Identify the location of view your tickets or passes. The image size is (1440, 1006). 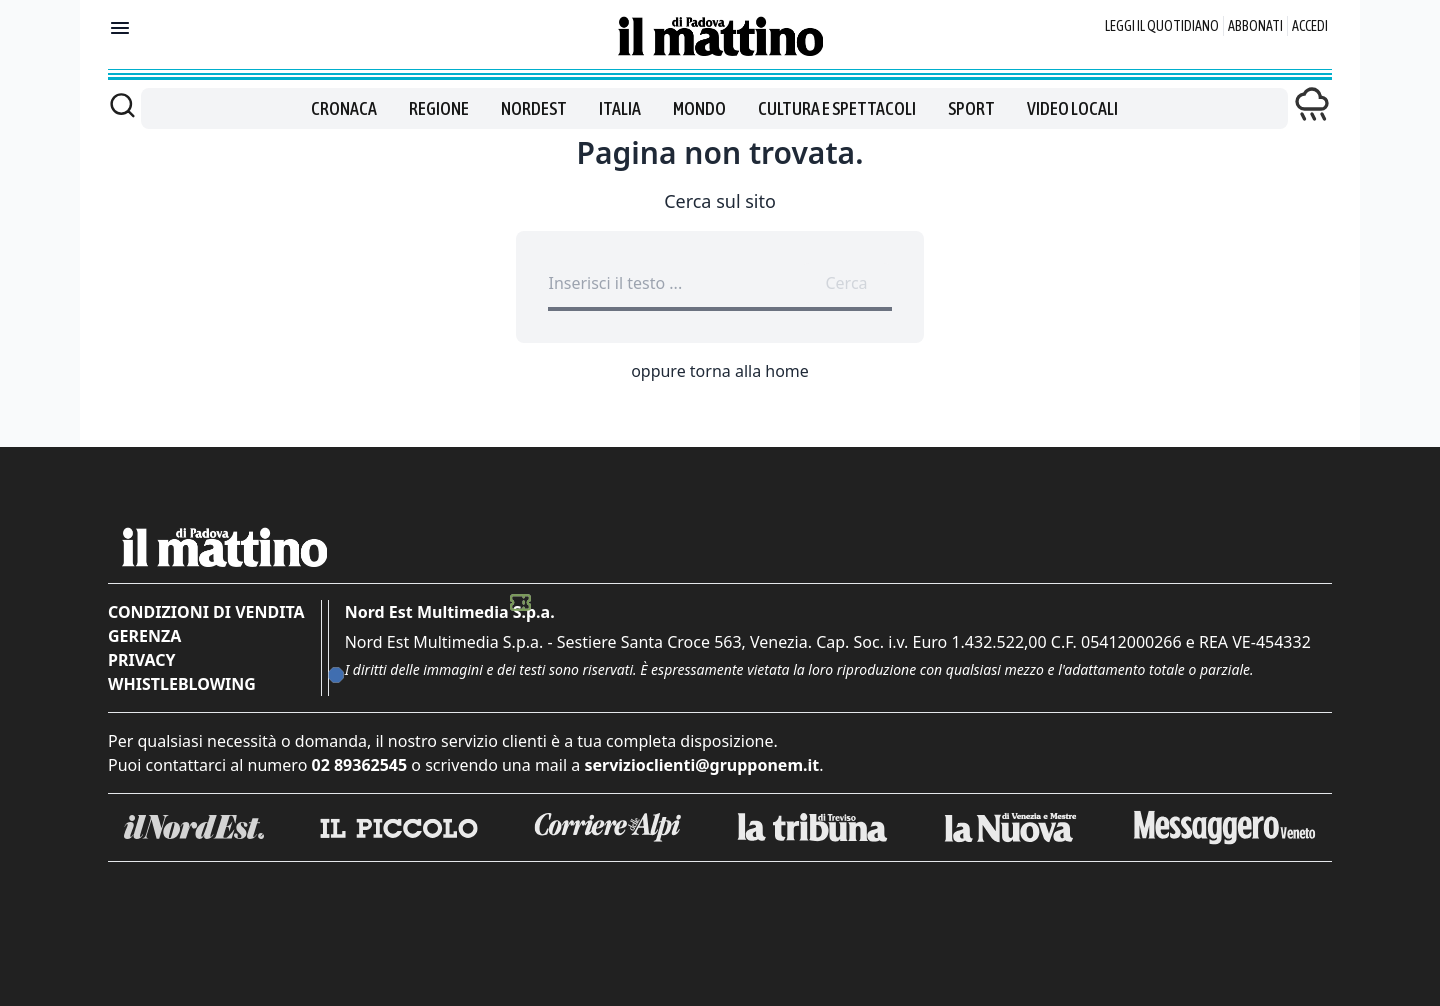
(520, 602).